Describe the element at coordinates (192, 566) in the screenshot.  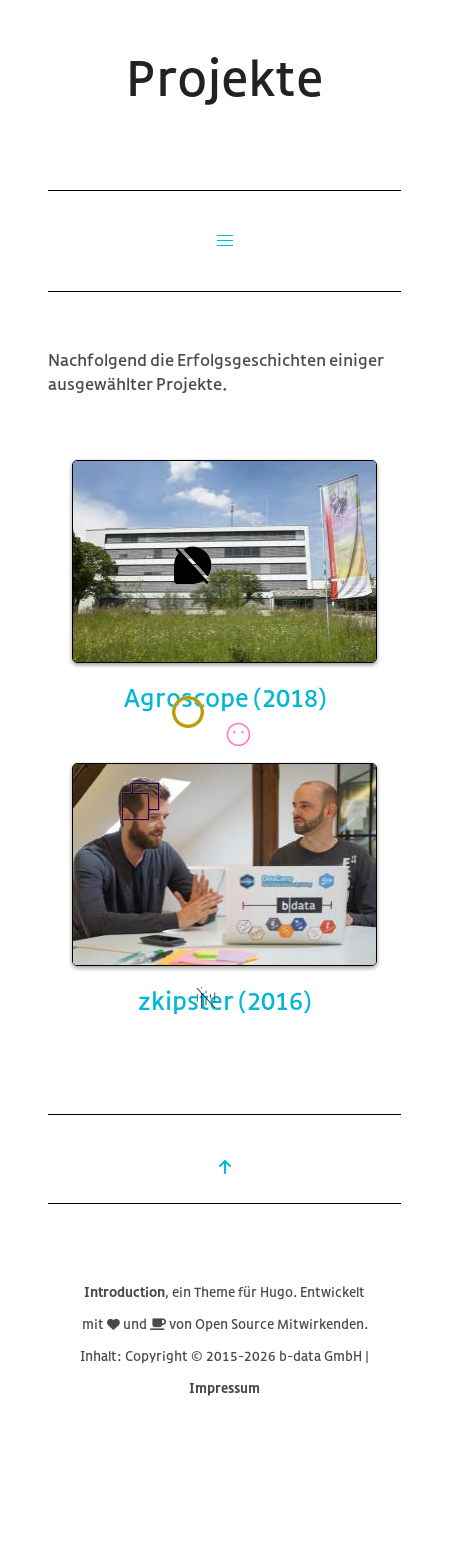
I see `mute or disable chat notifications` at that location.